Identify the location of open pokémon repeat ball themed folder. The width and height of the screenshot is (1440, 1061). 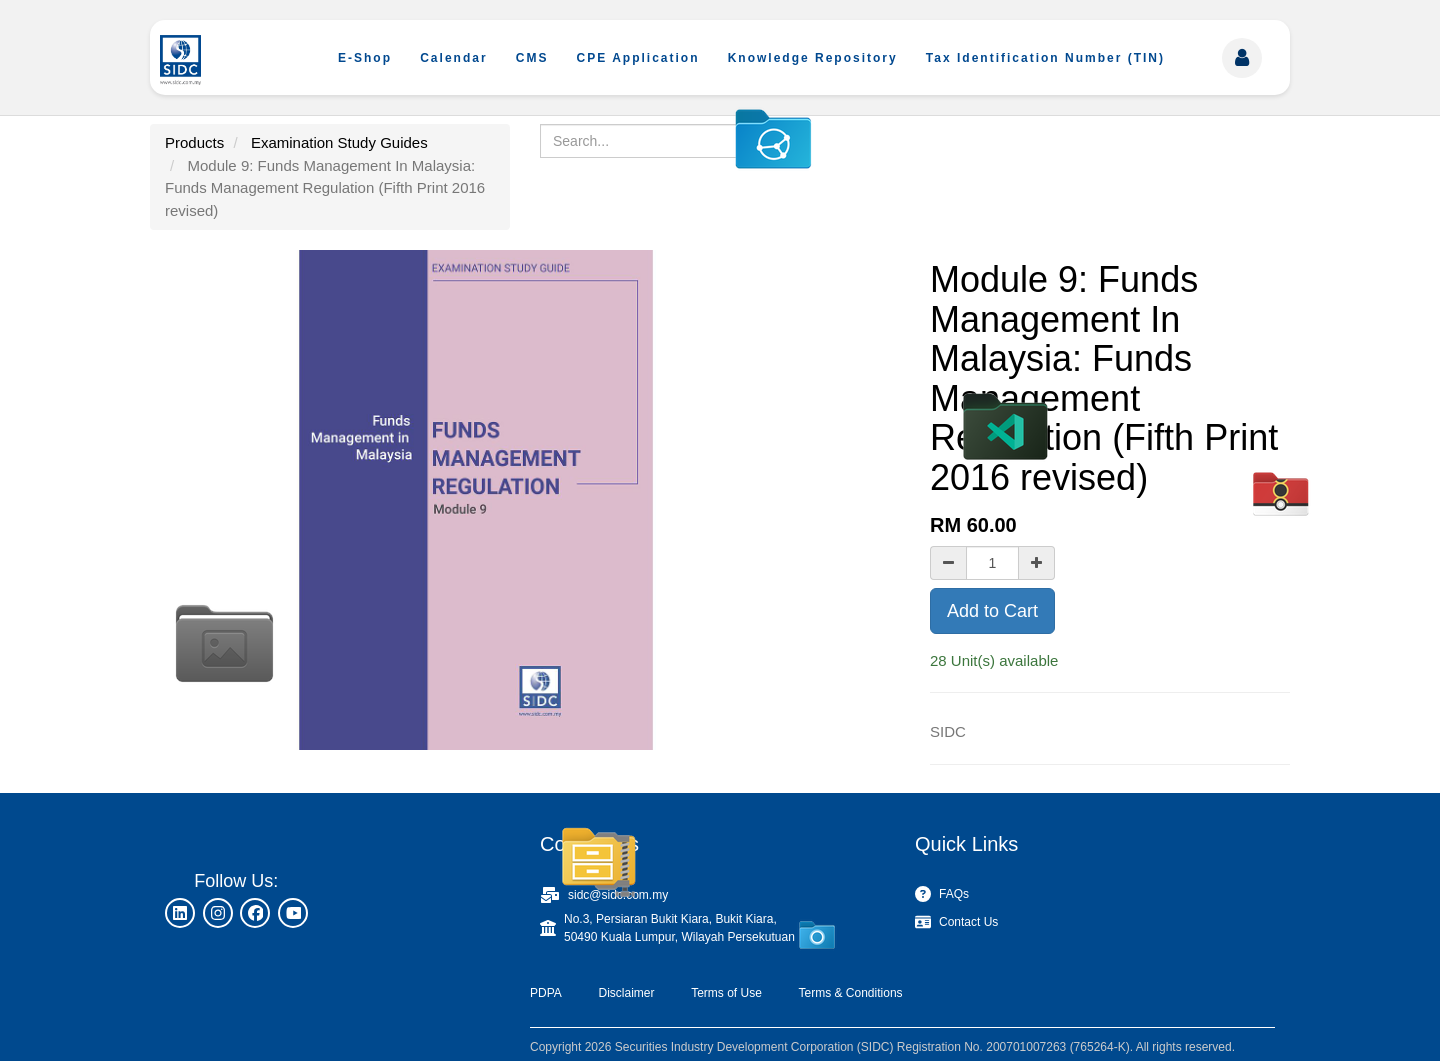
(1280, 495).